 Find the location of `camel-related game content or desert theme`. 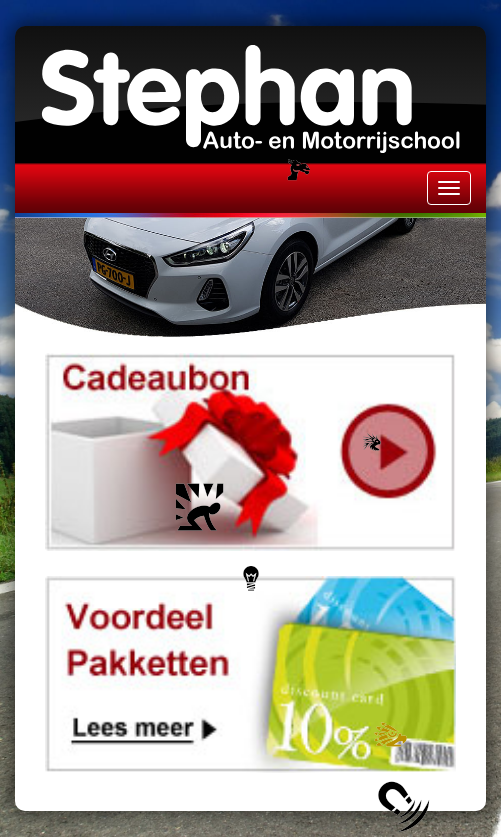

camel-related game content or desert theme is located at coordinates (299, 169).